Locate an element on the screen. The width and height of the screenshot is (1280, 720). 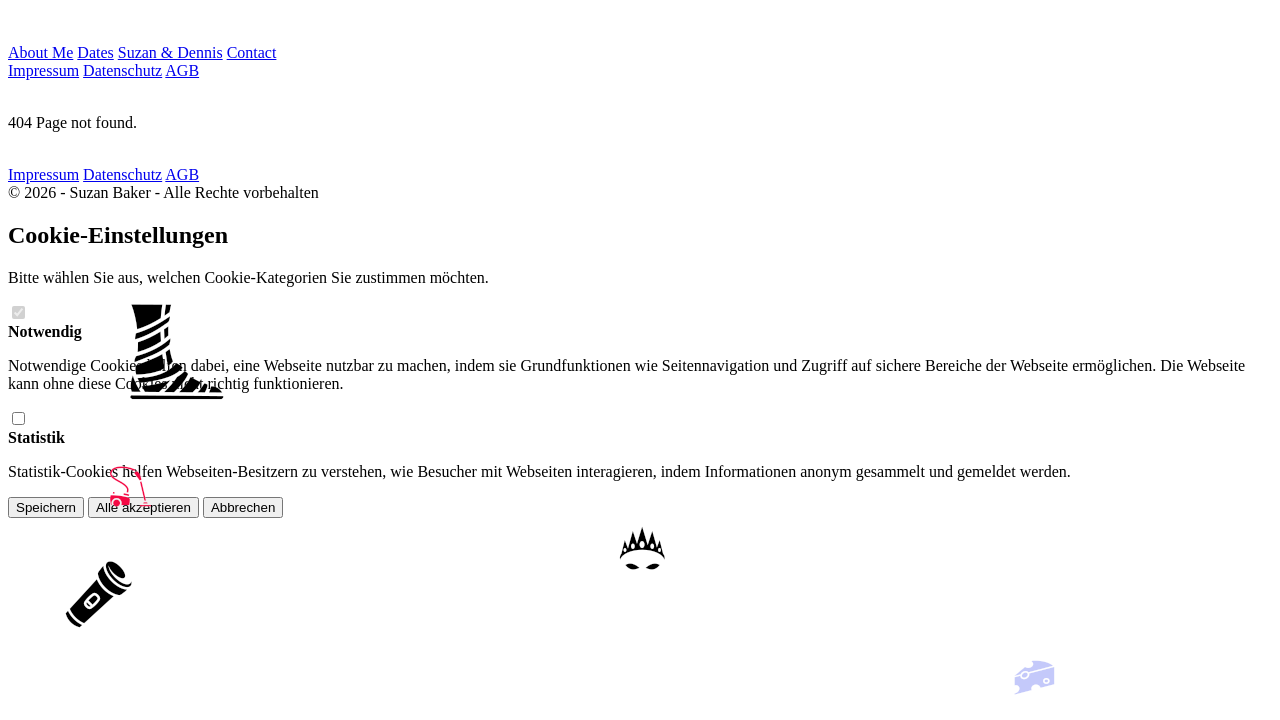
browse sandals or summer footwear is located at coordinates (176, 352).